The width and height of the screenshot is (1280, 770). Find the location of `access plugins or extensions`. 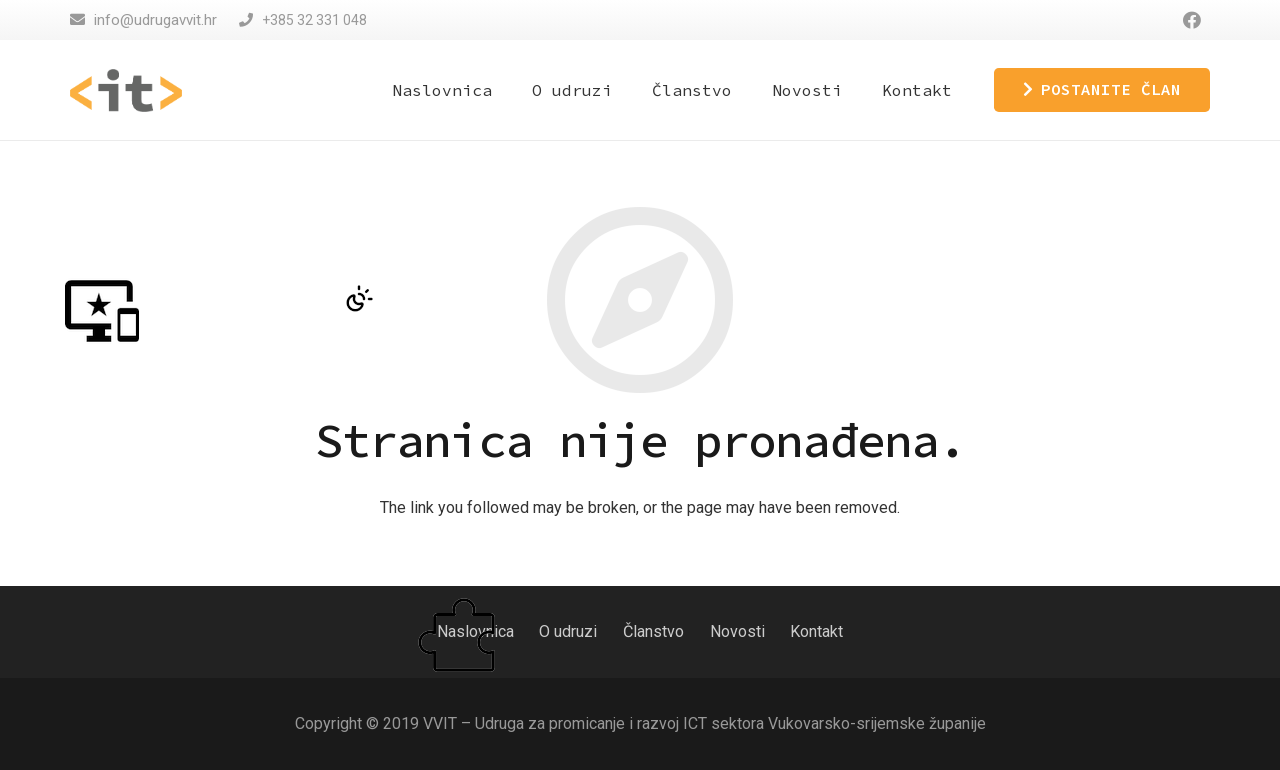

access plugins or extensions is located at coordinates (461, 638).